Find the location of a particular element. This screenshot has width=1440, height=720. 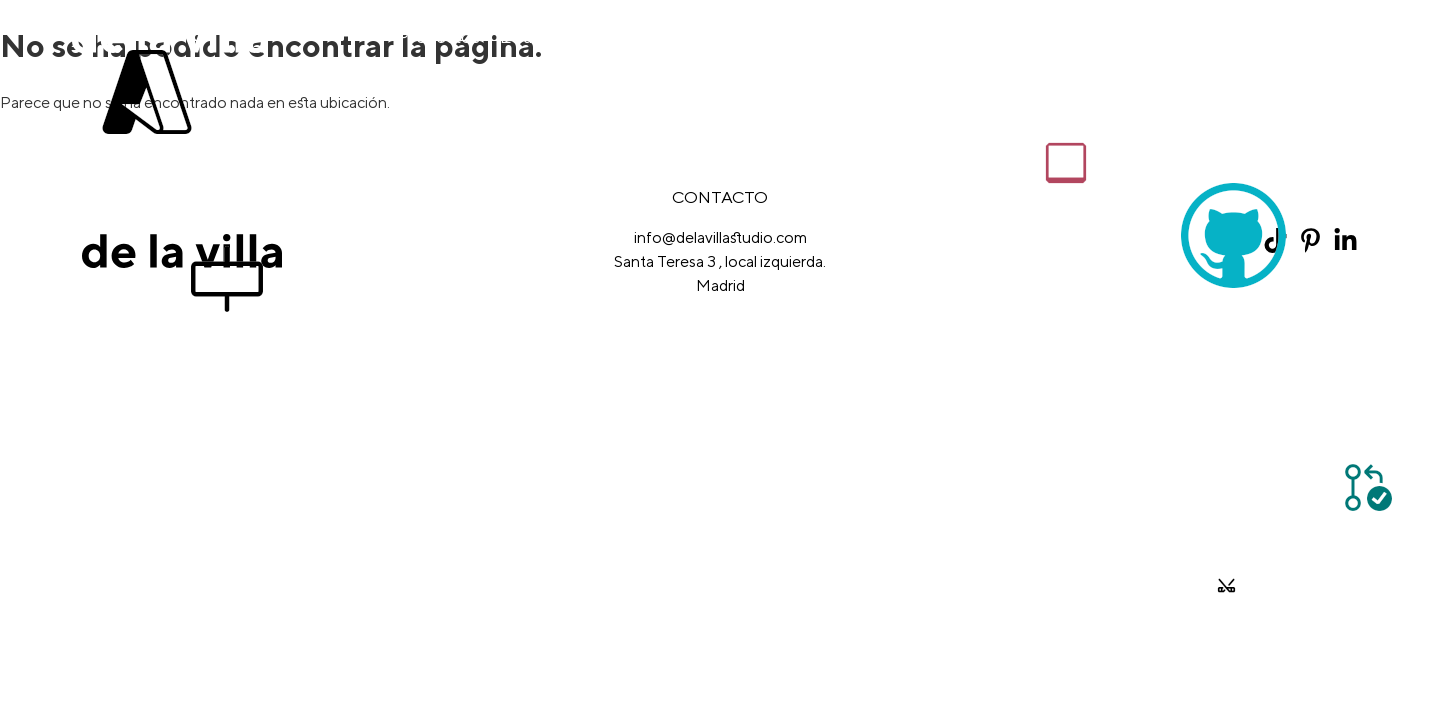

open GitHub repository is located at coordinates (1233, 235).